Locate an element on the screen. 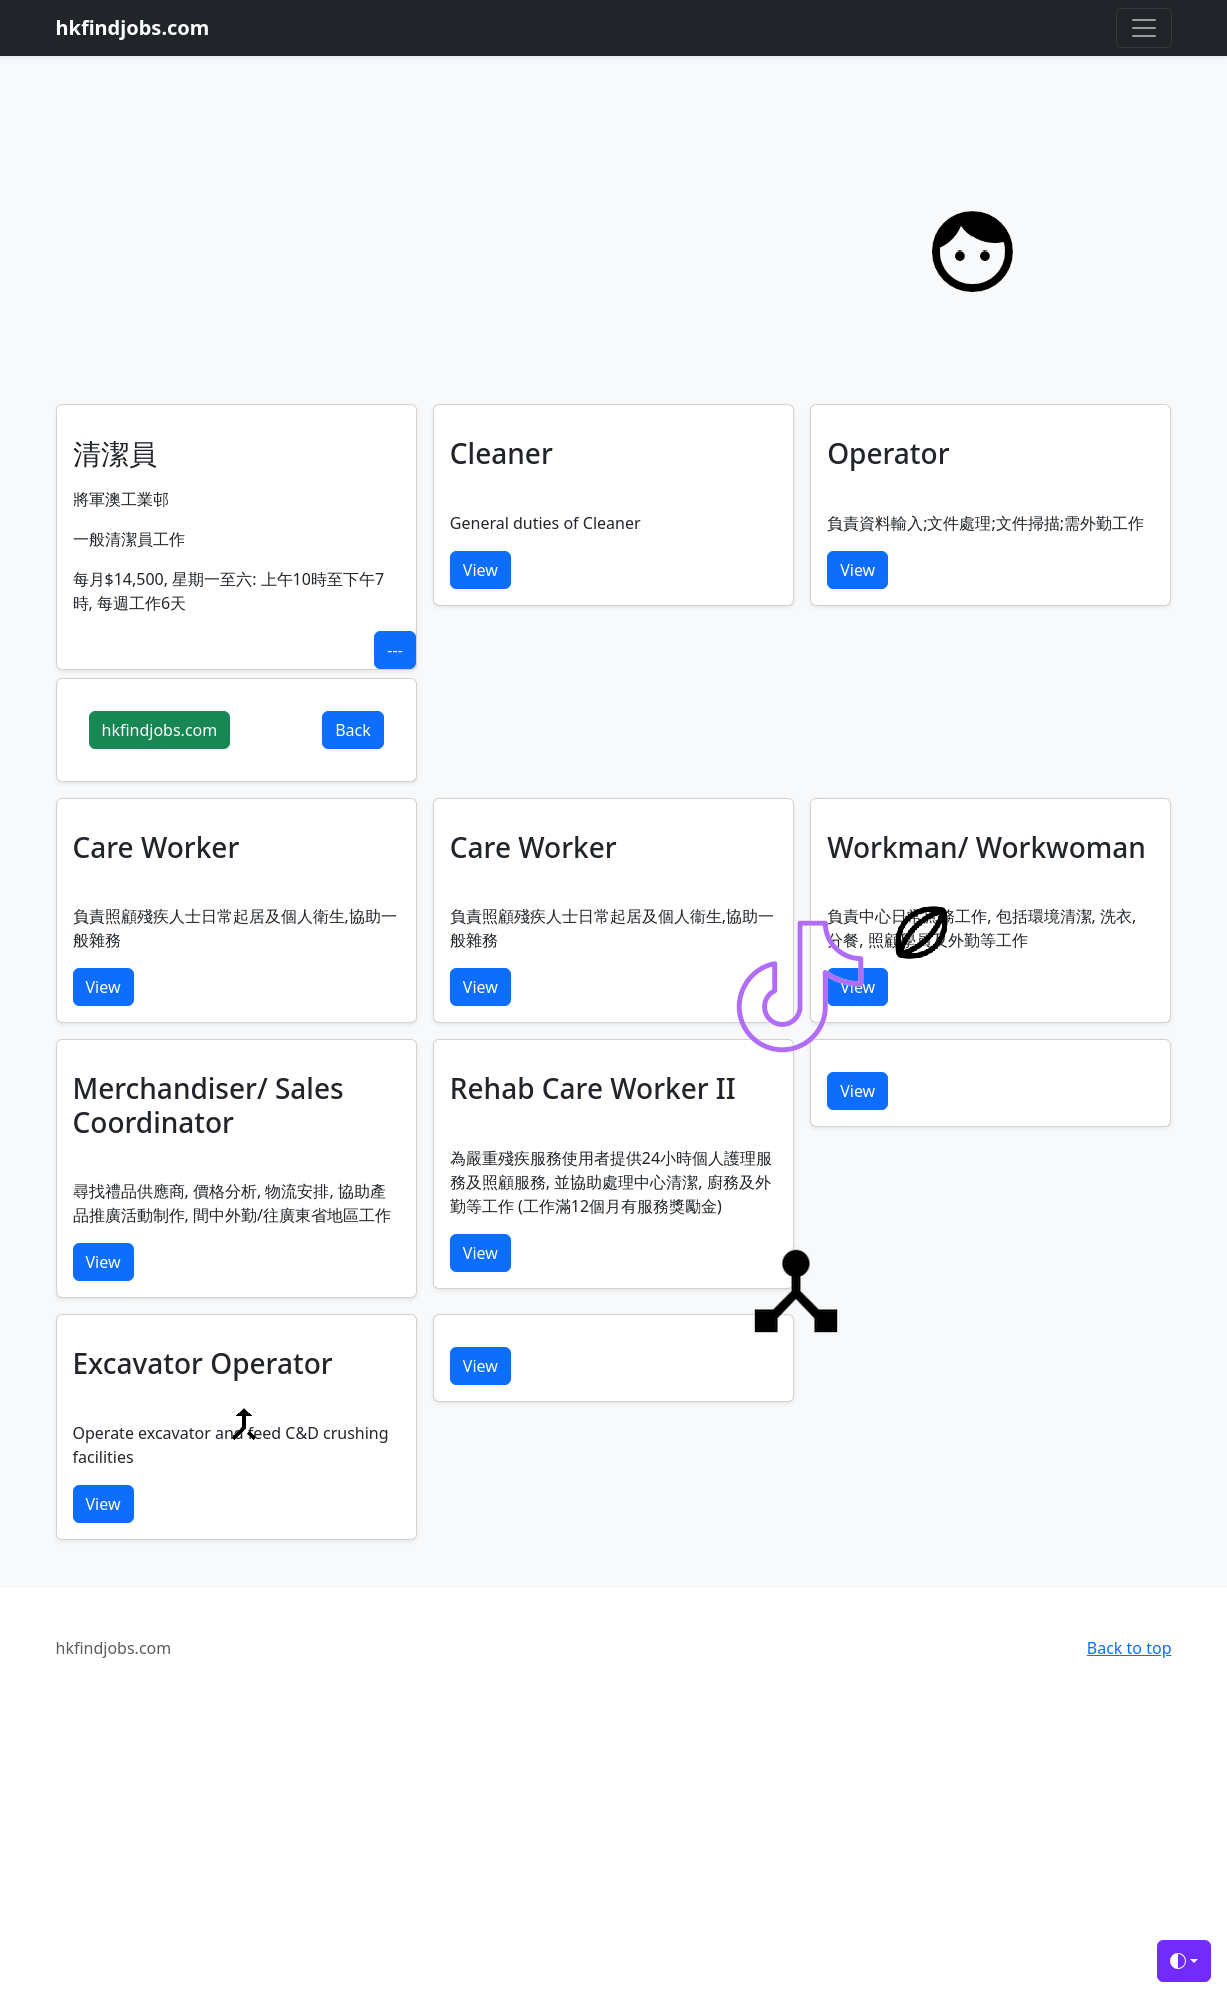 This screenshot has width=1227, height=1998. merge branches or items together is located at coordinates (244, 1424).